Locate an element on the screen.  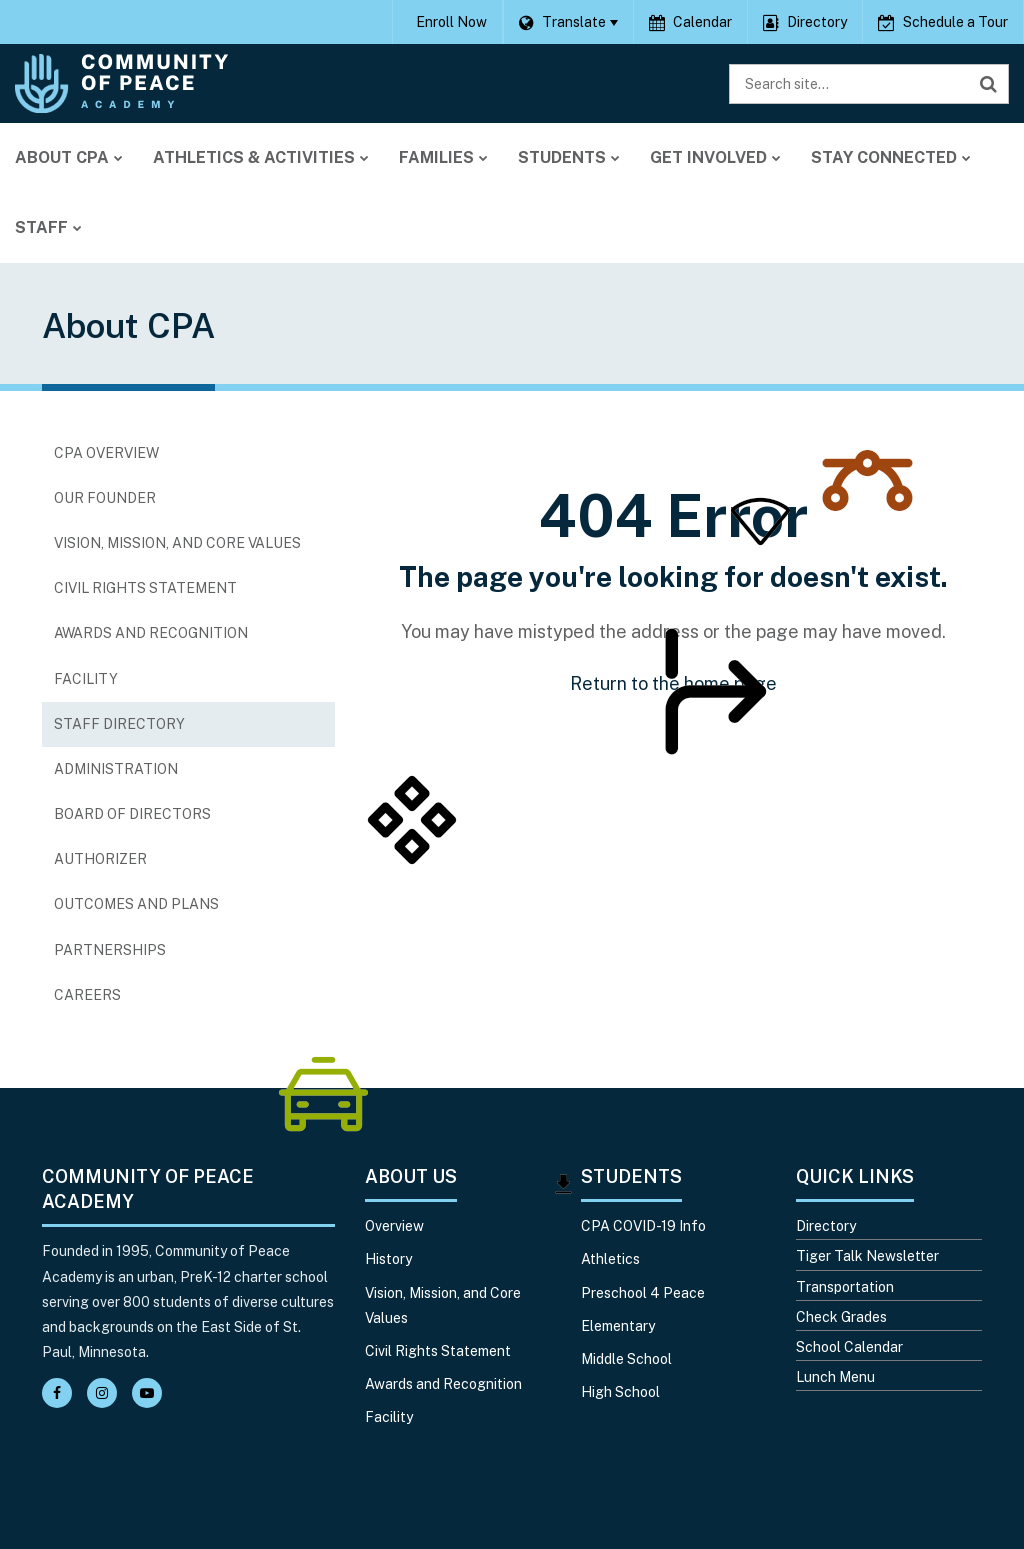
take the next right turn is located at coordinates (709, 691).